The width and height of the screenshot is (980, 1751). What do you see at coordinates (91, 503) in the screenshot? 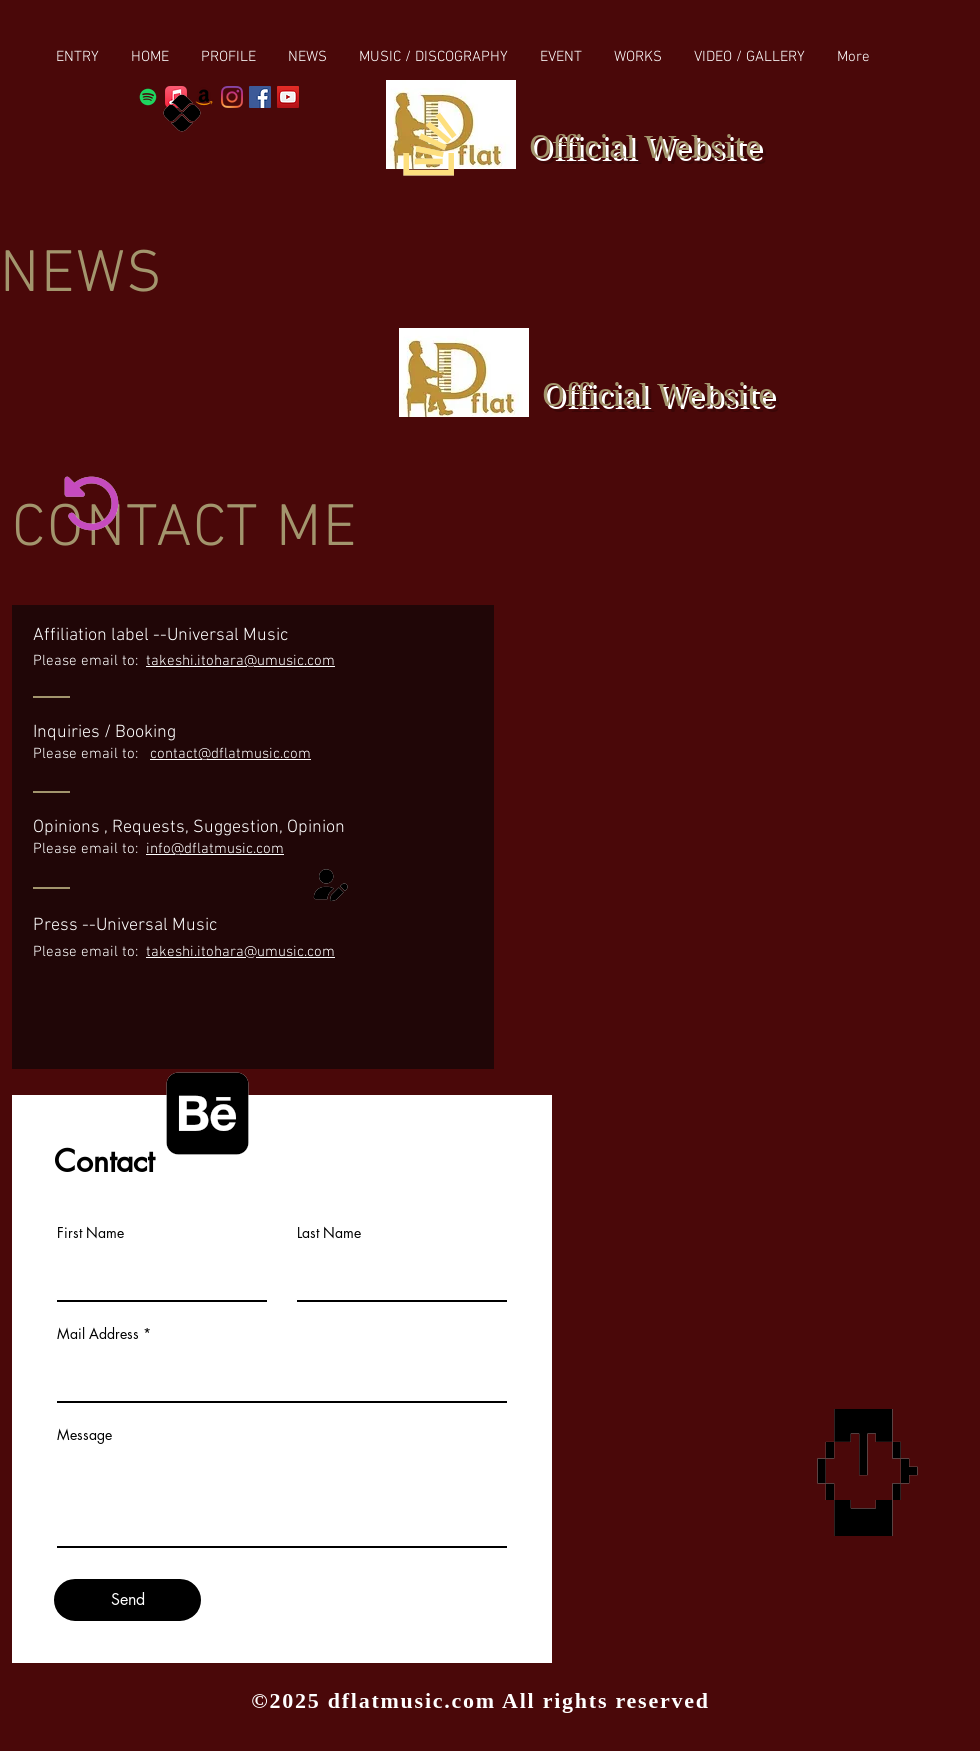
I see `undo the last action` at bounding box center [91, 503].